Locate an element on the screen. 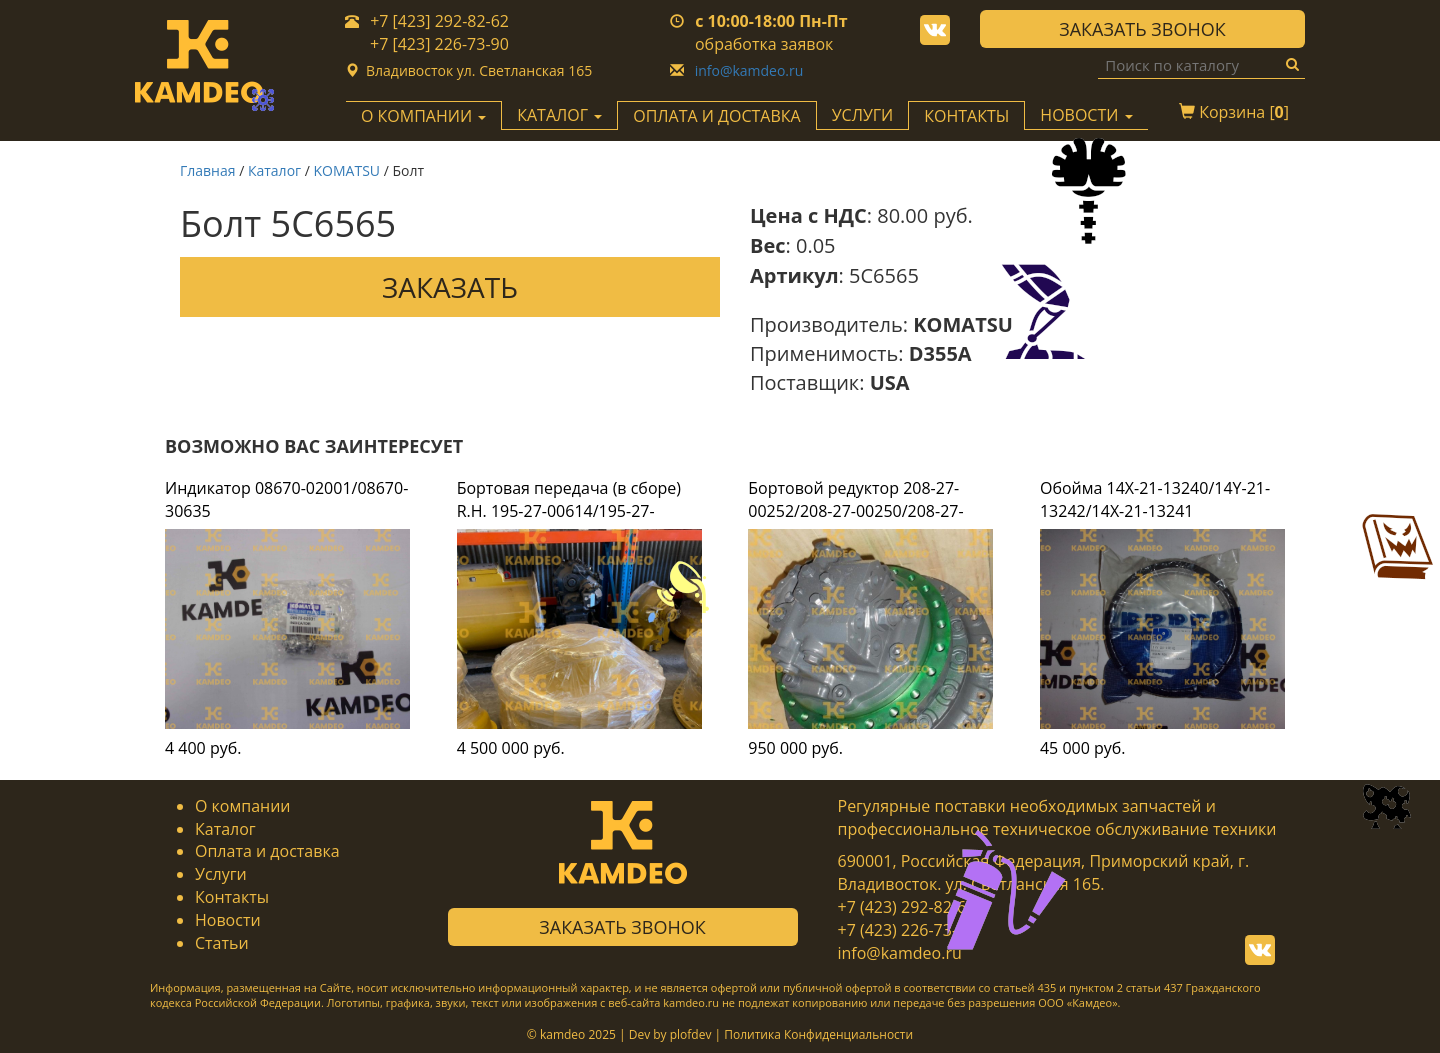 The height and width of the screenshot is (1053, 1440). collect or harvest berries is located at coordinates (1387, 805).